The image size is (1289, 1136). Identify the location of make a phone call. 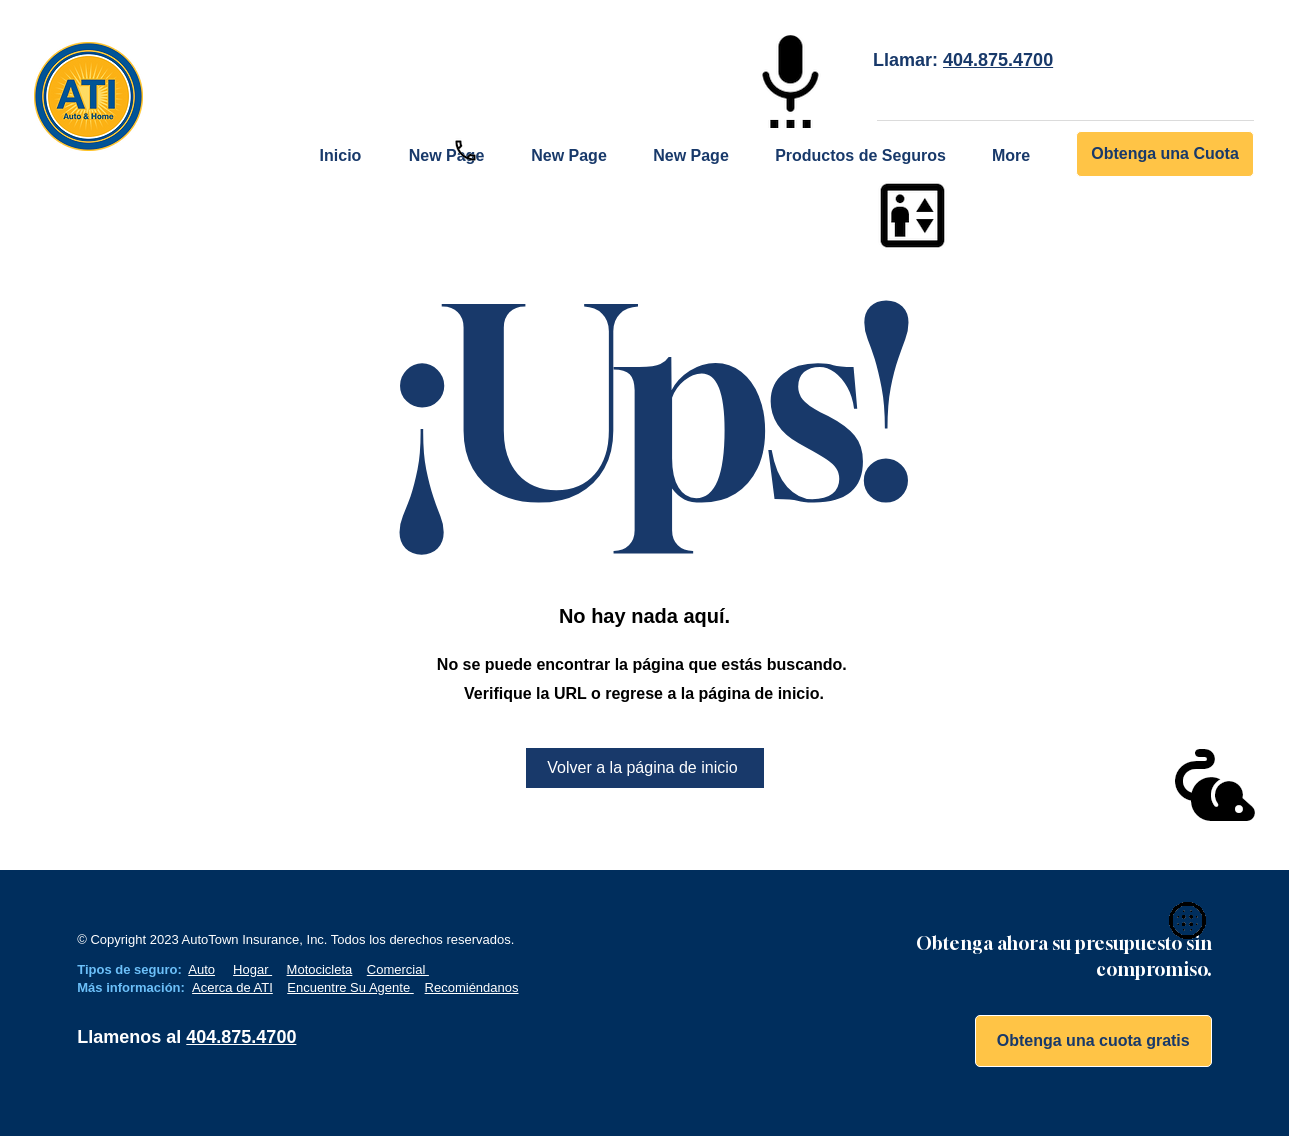
(465, 150).